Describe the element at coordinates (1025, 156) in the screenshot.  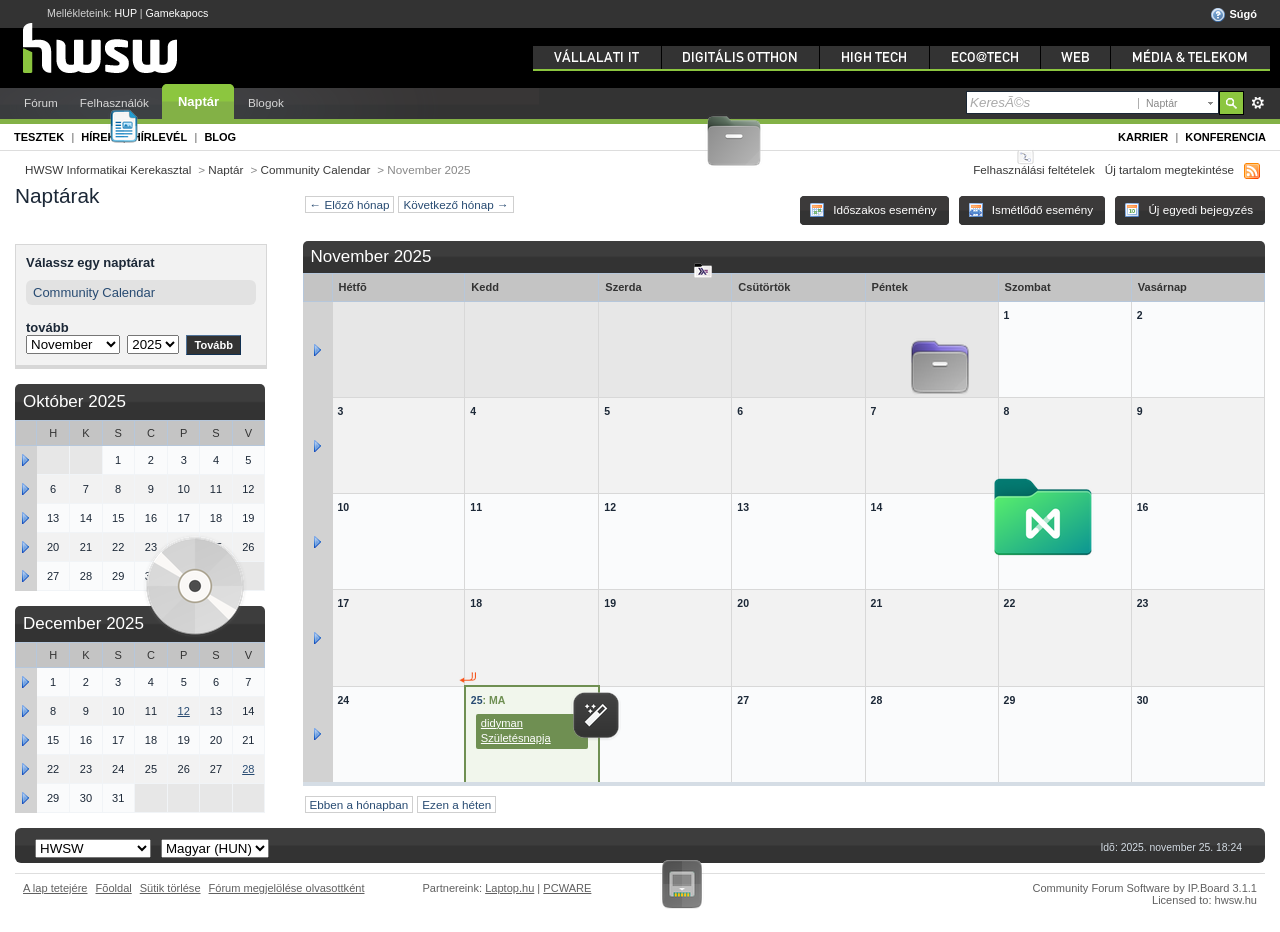
I see `open a karbon vector graphics file` at that location.